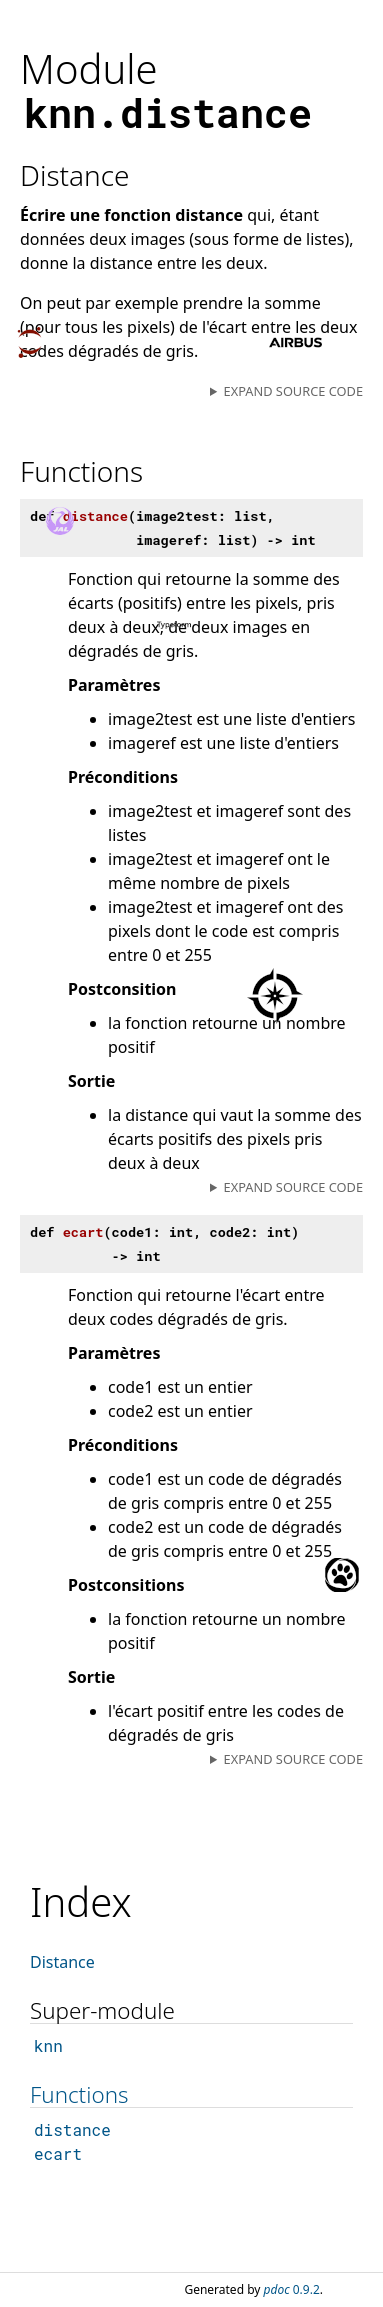  What do you see at coordinates (174, 625) in the screenshot?
I see `Typeform logo` at bounding box center [174, 625].